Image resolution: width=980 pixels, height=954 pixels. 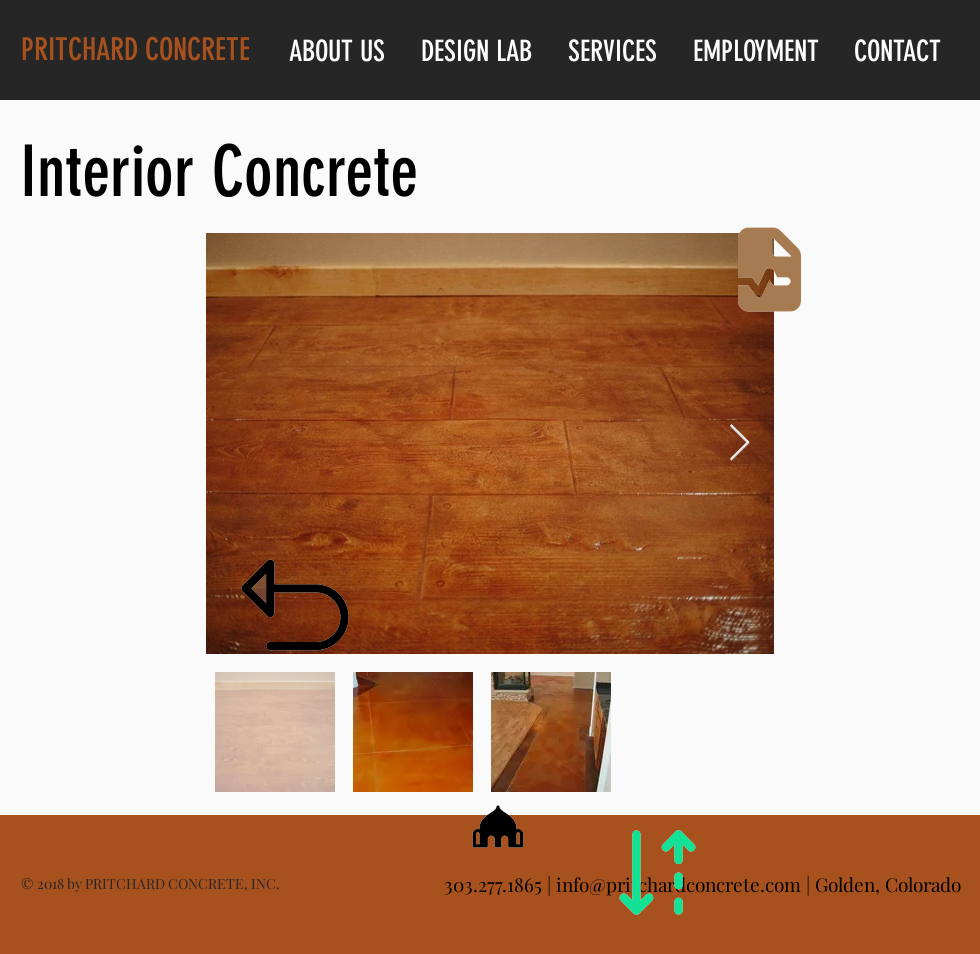 What do you see at coordinates (769, 269) in the screenshot?
I see `view audio or sound file` at bounding box center [769, 269].